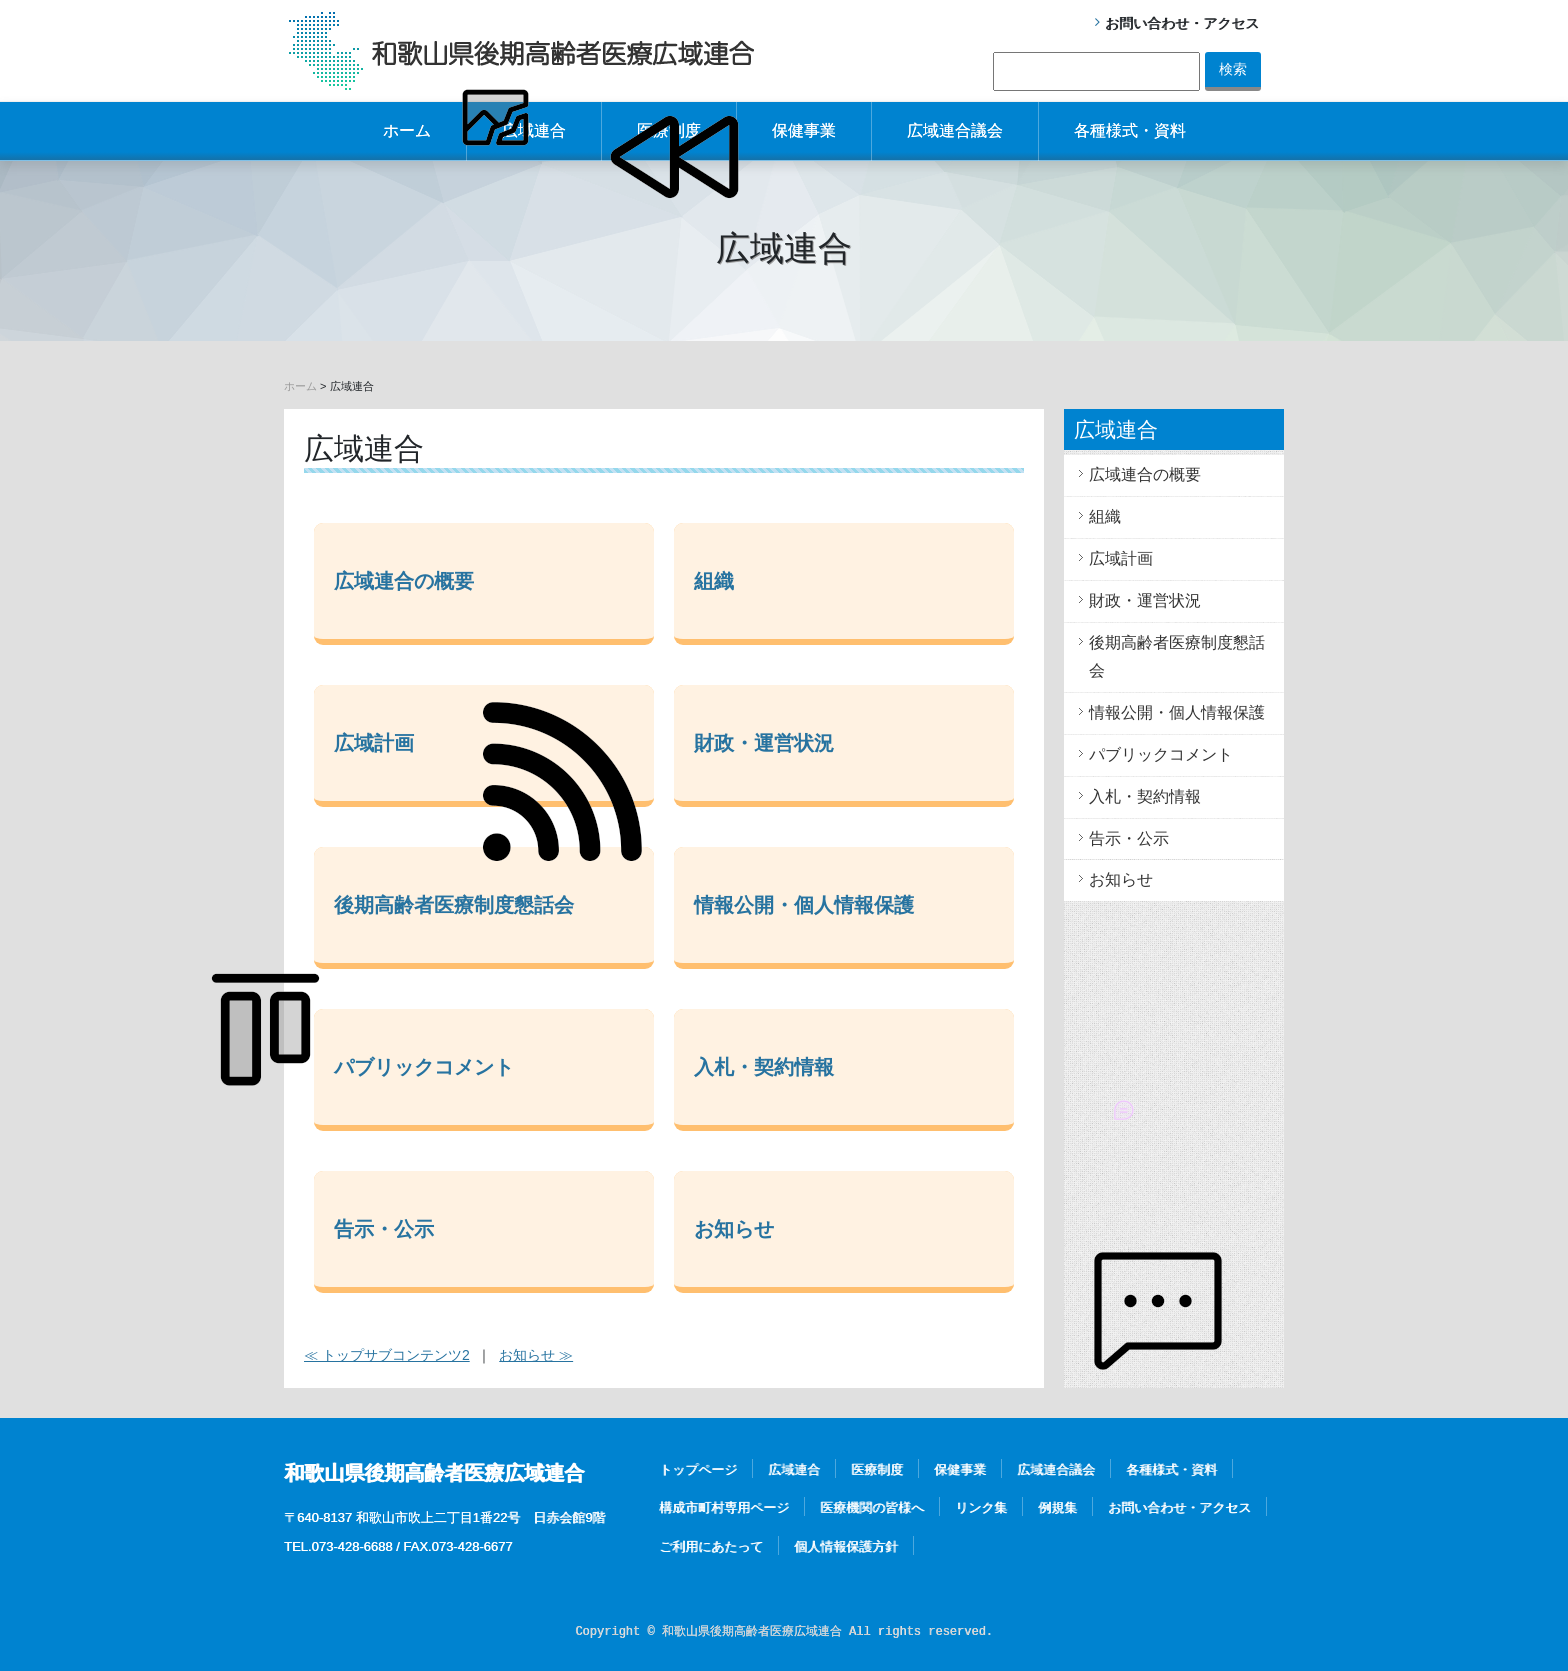 The image size is (1568, 1671). What do you see at coordinates (555, 788) in the screenshot?
I see `subscribe to RSS feed` at bounding box center [555, 788].